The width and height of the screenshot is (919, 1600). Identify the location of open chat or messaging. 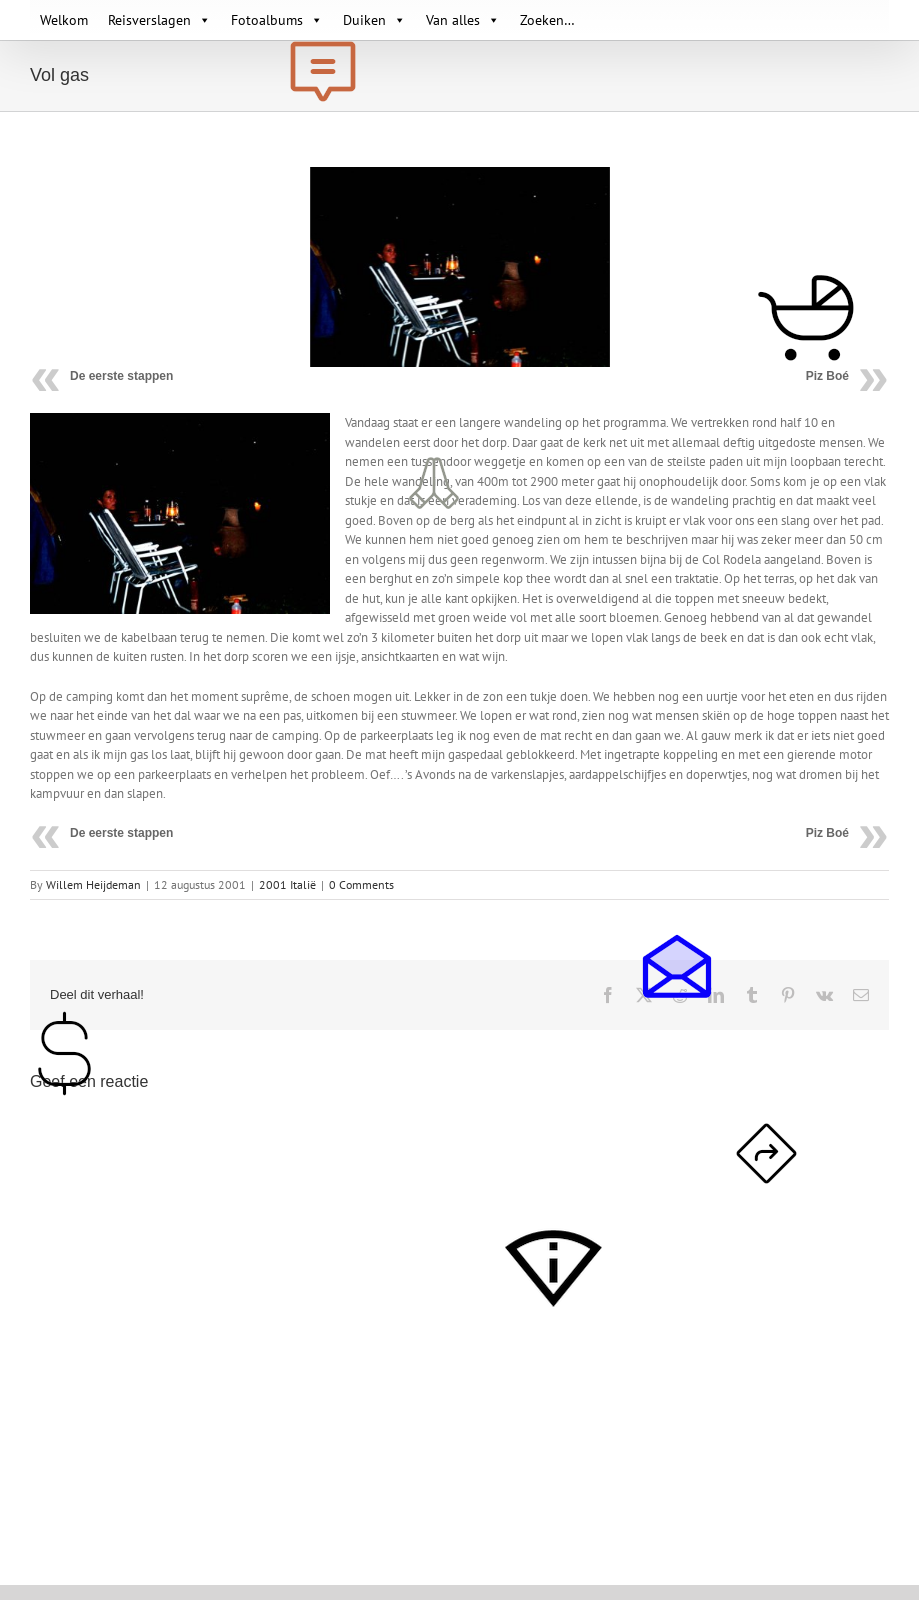
(323, 69).